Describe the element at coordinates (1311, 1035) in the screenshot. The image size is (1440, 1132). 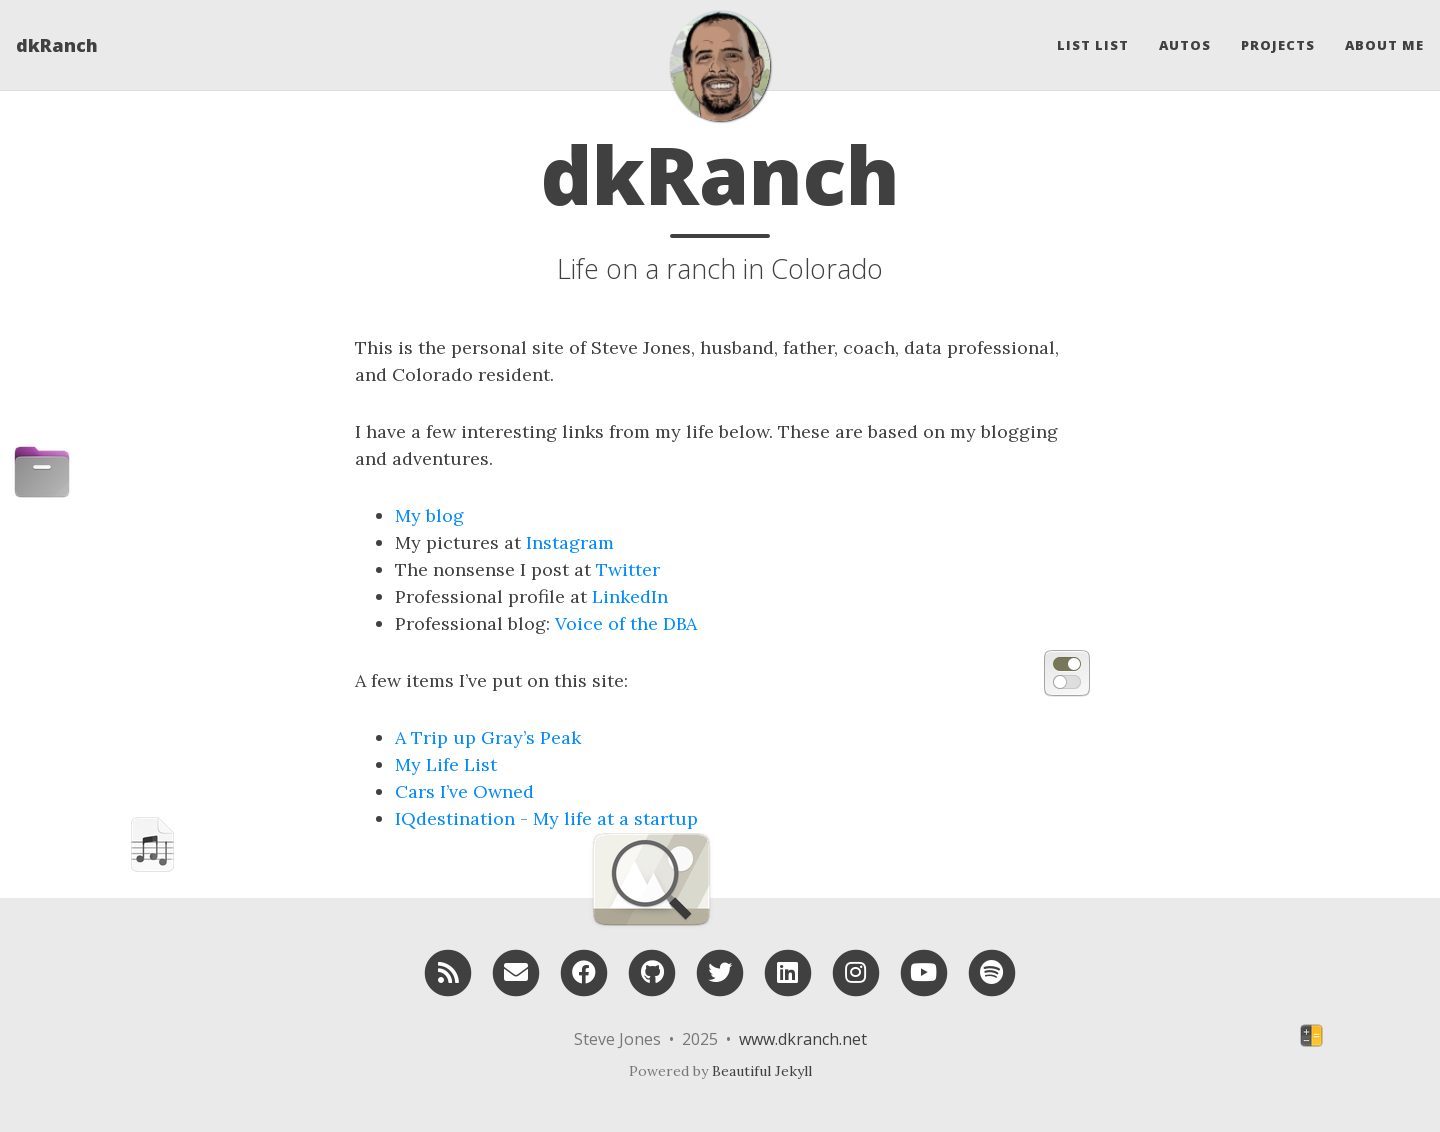
I see `open the calculator app` at that location.